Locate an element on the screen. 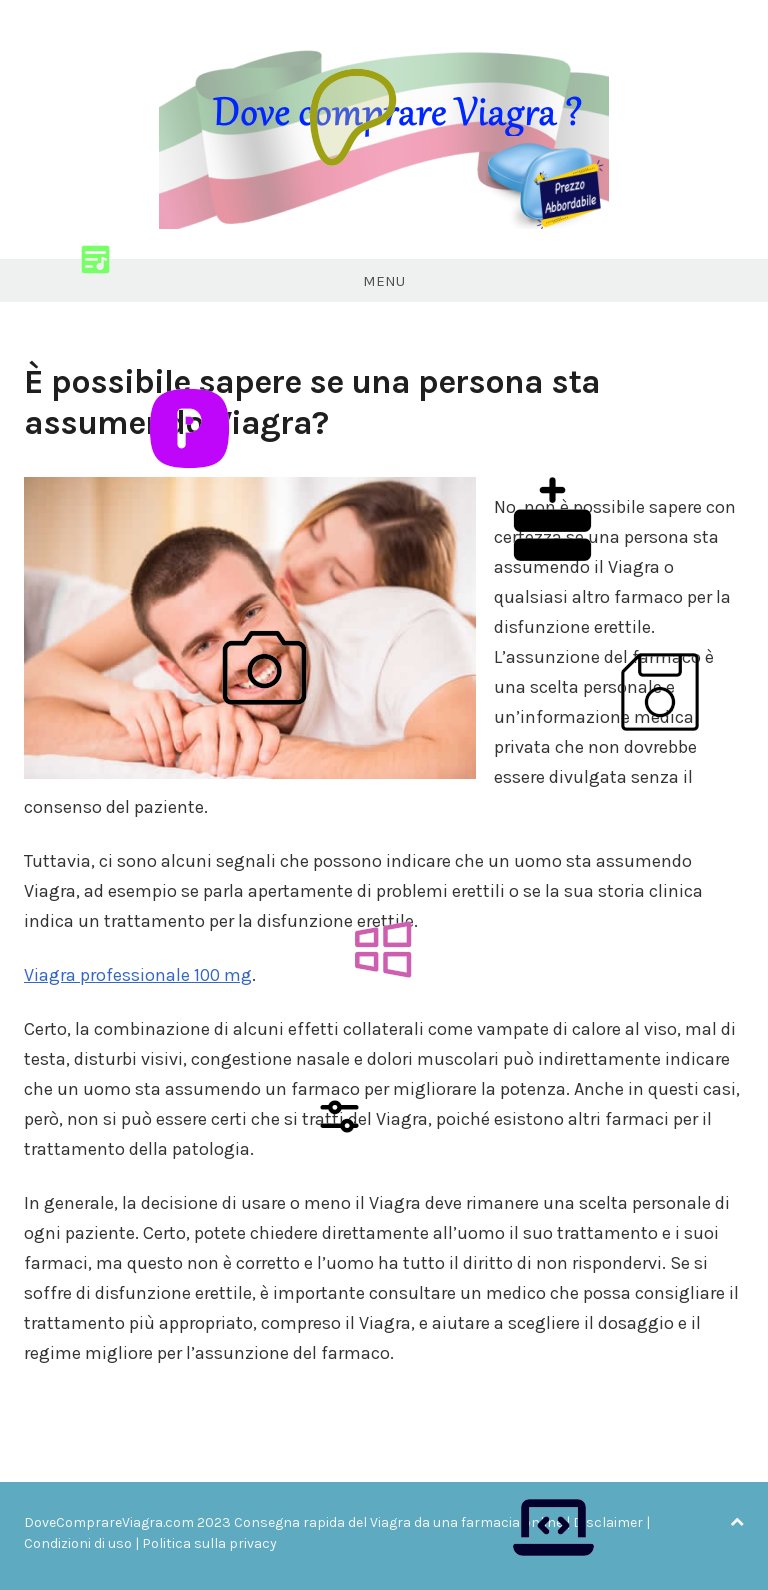  link to patreon profile or support page is located at coordinates (349, 115).